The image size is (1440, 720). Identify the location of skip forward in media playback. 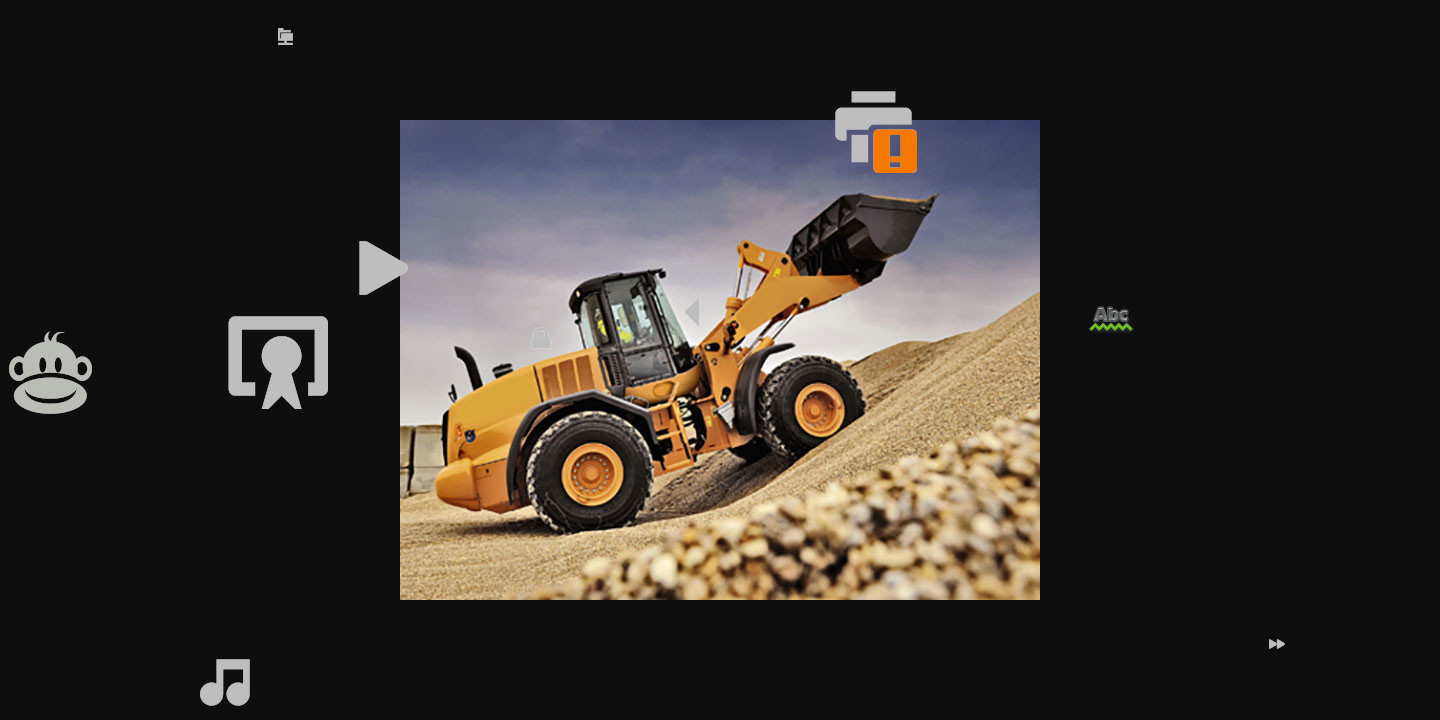
(1277, 644).